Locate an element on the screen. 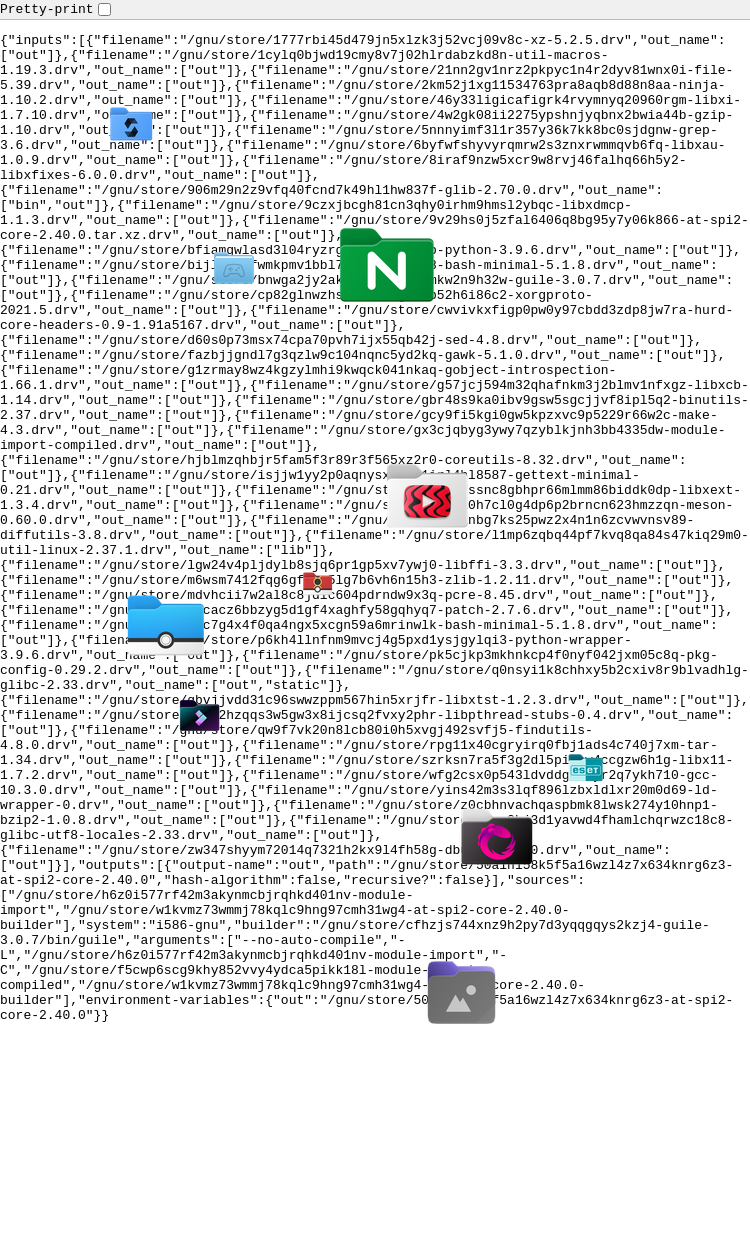  folder containing solidity smart contract files is located at coordinates (131, 125).